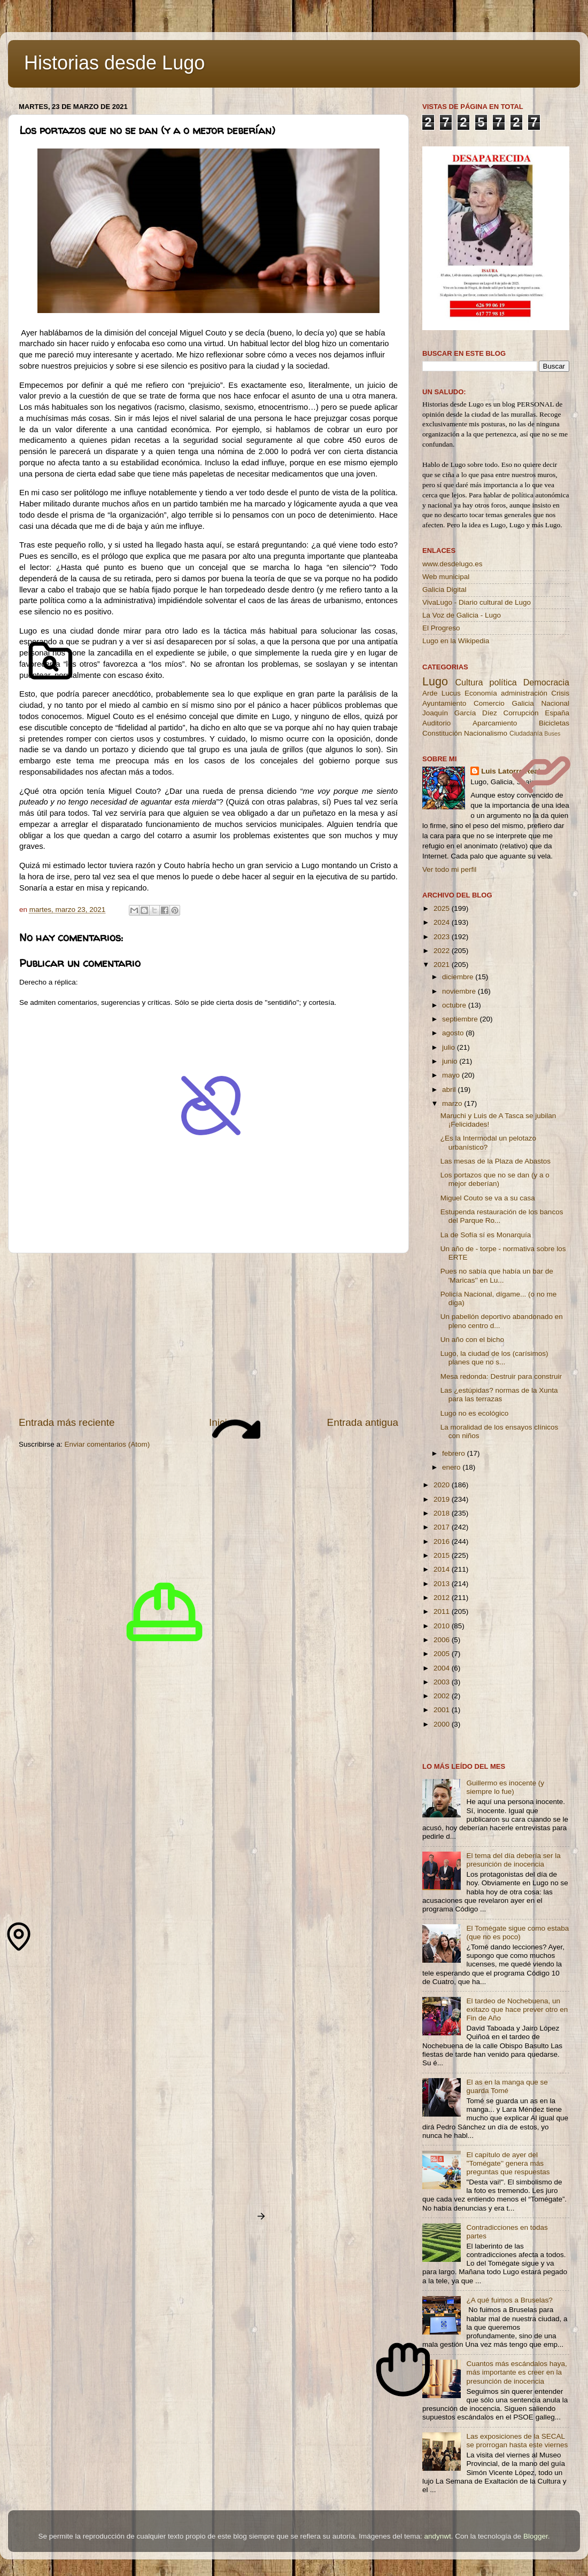  I want to click on drag to reposition an element, so click(403, 2362).